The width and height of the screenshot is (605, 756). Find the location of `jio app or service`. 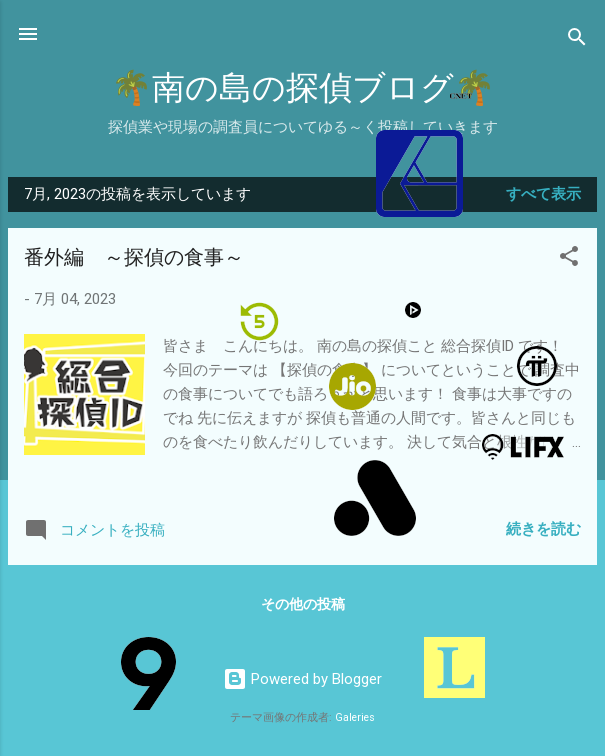

jio app or service is located at coordinates (352, 386).